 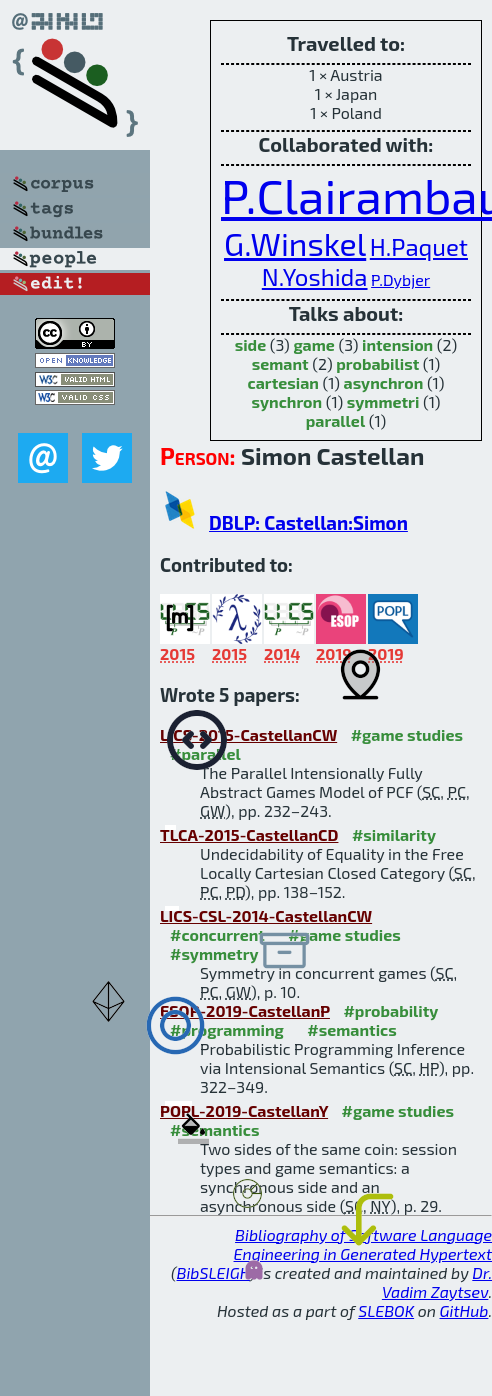 What do you see at coordinates (108, 1001) in the screenshot?
I see `view ethereum balance or wallet` at bounding box center [108, 1001].